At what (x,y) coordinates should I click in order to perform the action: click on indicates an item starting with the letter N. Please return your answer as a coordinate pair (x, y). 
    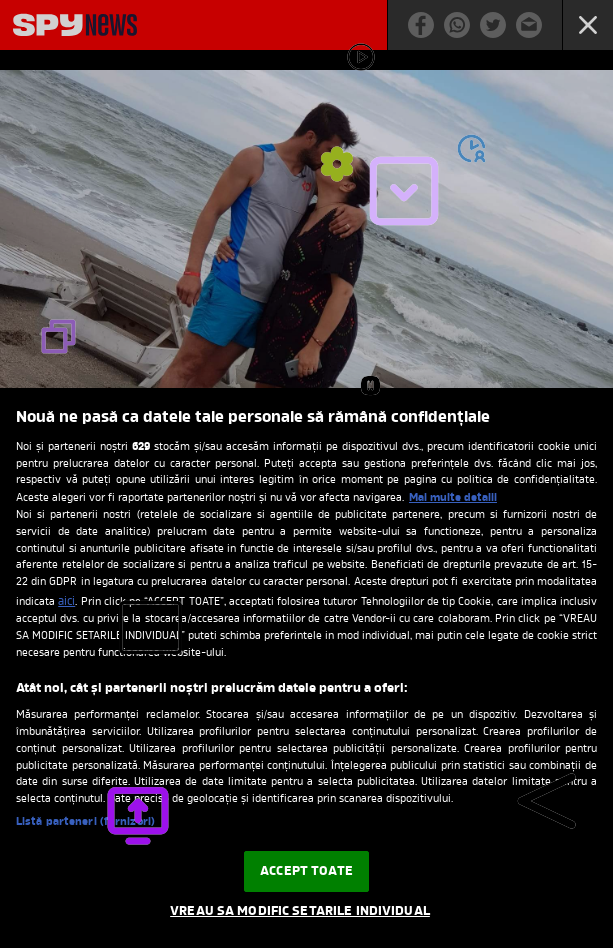
    Looking at the image, I should click on (370, 385).